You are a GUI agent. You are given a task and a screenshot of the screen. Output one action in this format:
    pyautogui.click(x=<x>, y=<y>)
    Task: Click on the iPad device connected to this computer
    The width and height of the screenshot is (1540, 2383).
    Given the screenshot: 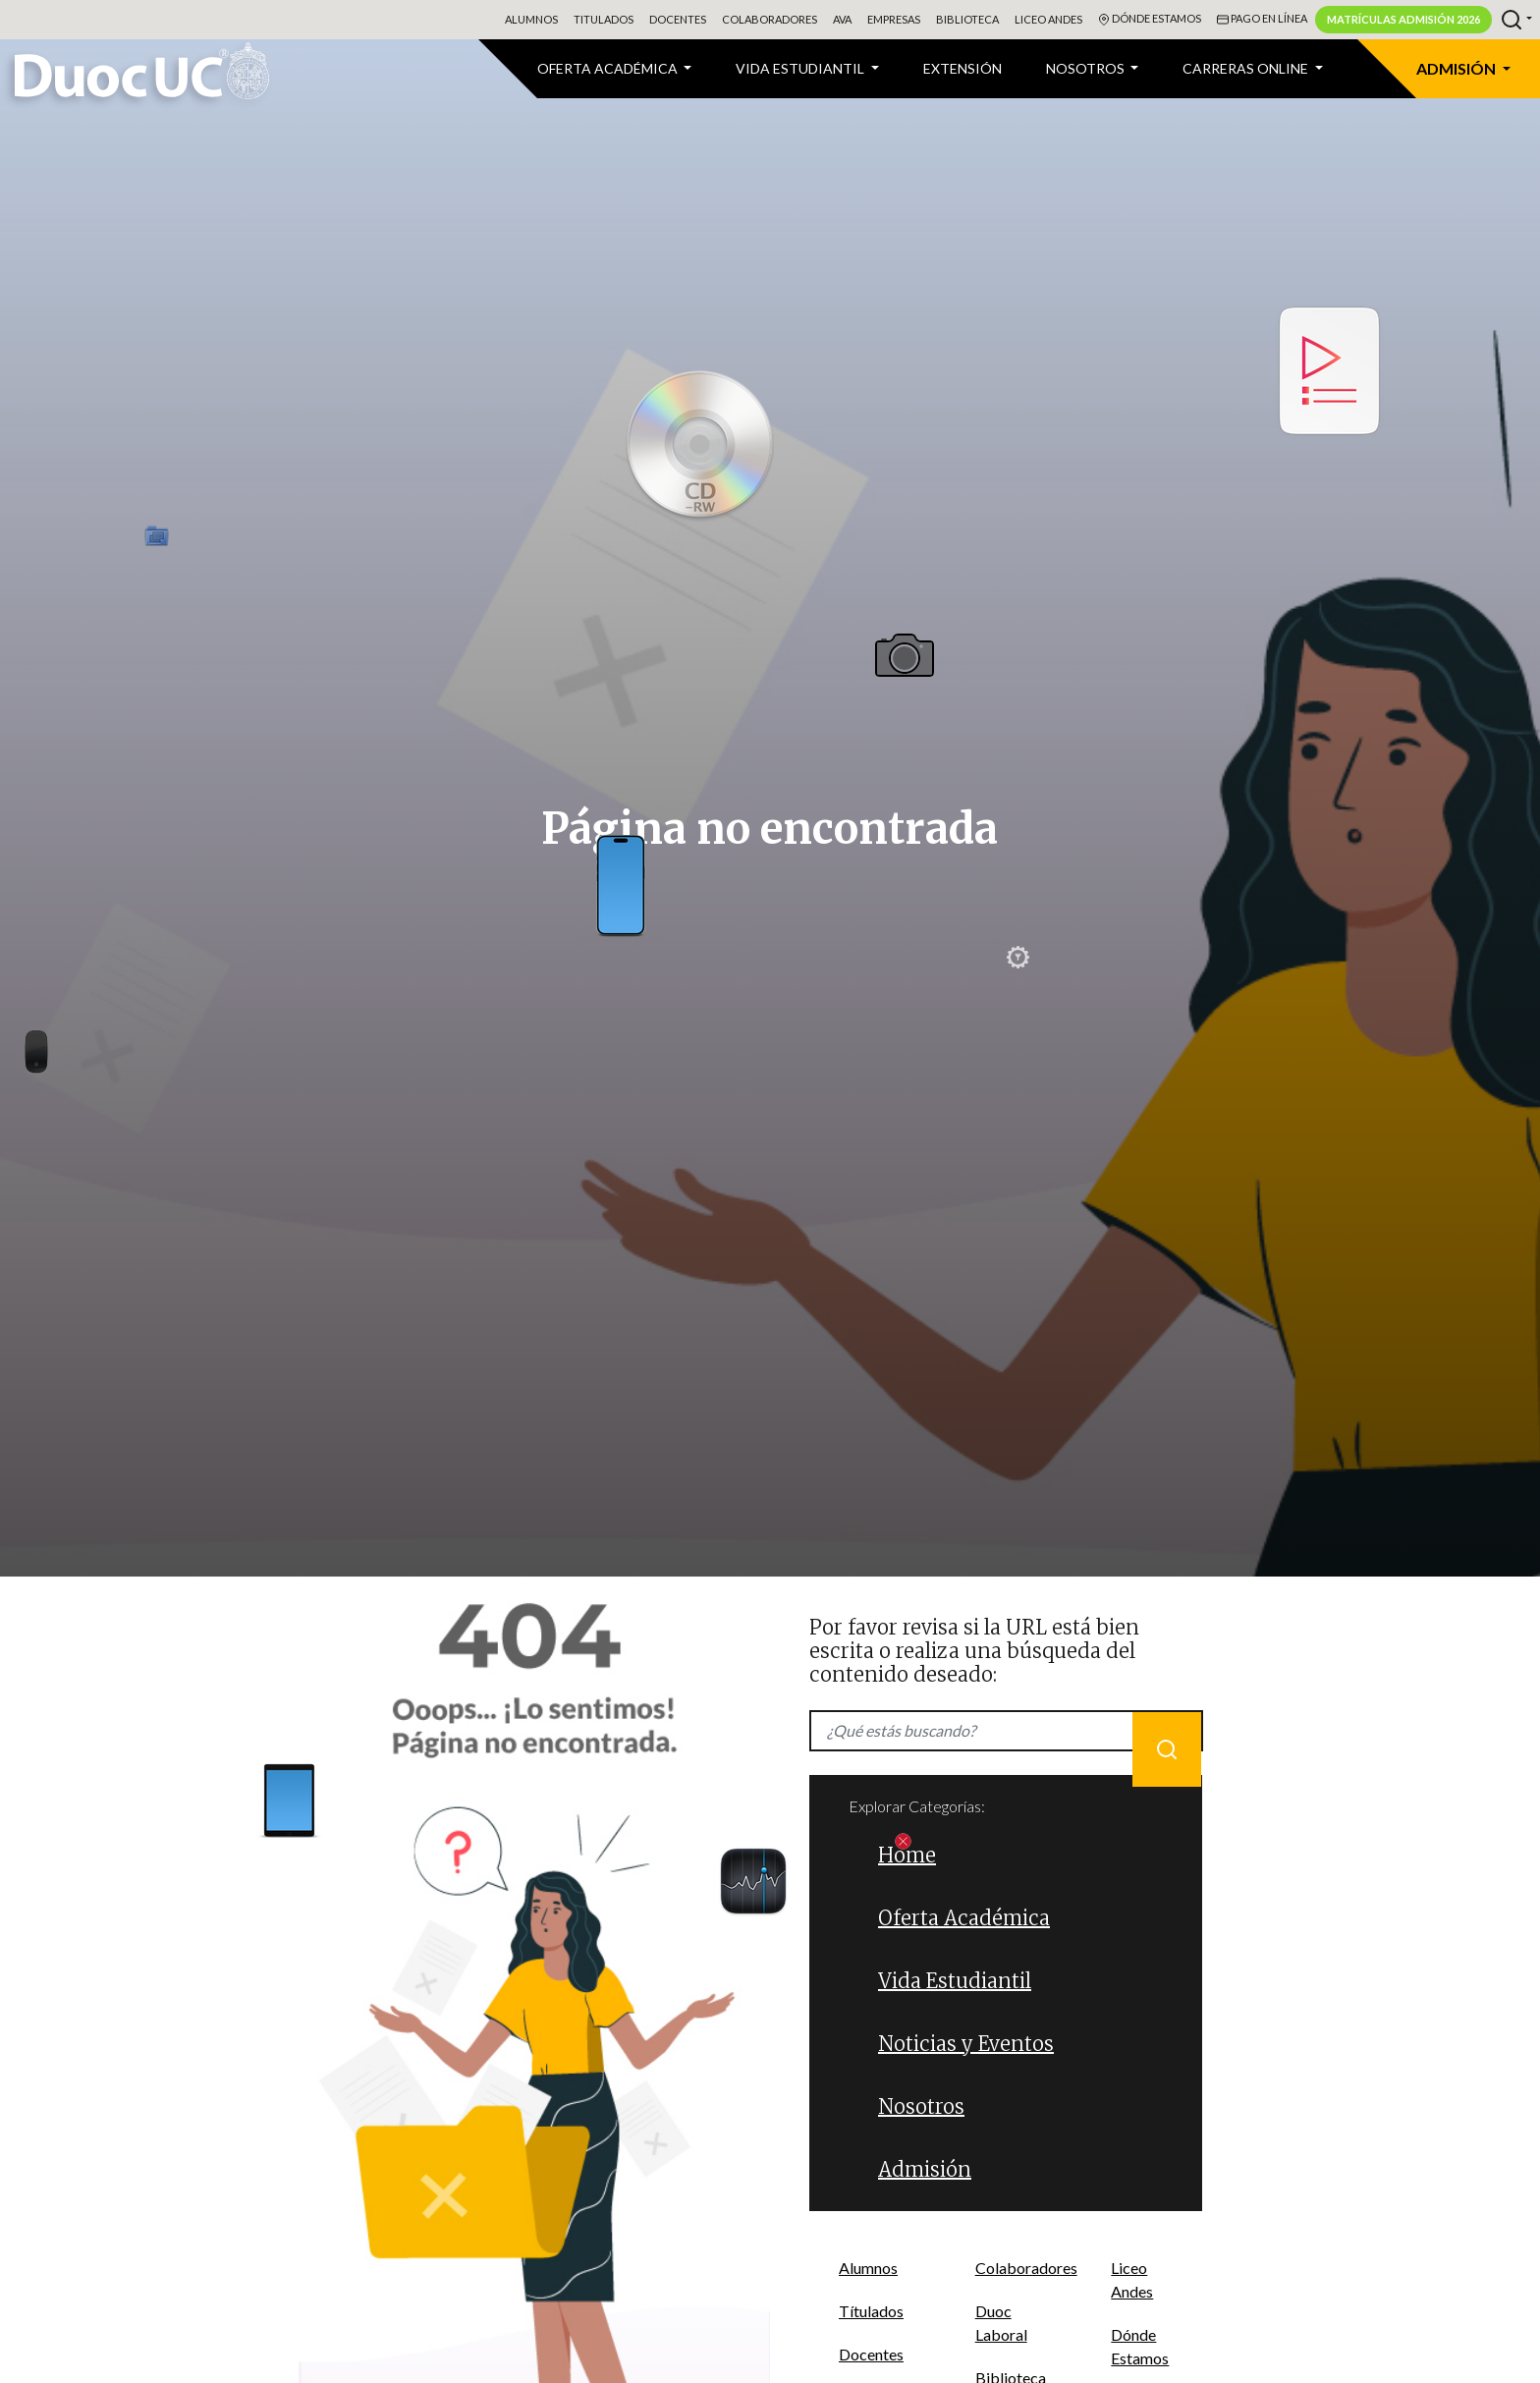 What is the action you would take?
    pyautogui.click(x=289, y=1801)
    